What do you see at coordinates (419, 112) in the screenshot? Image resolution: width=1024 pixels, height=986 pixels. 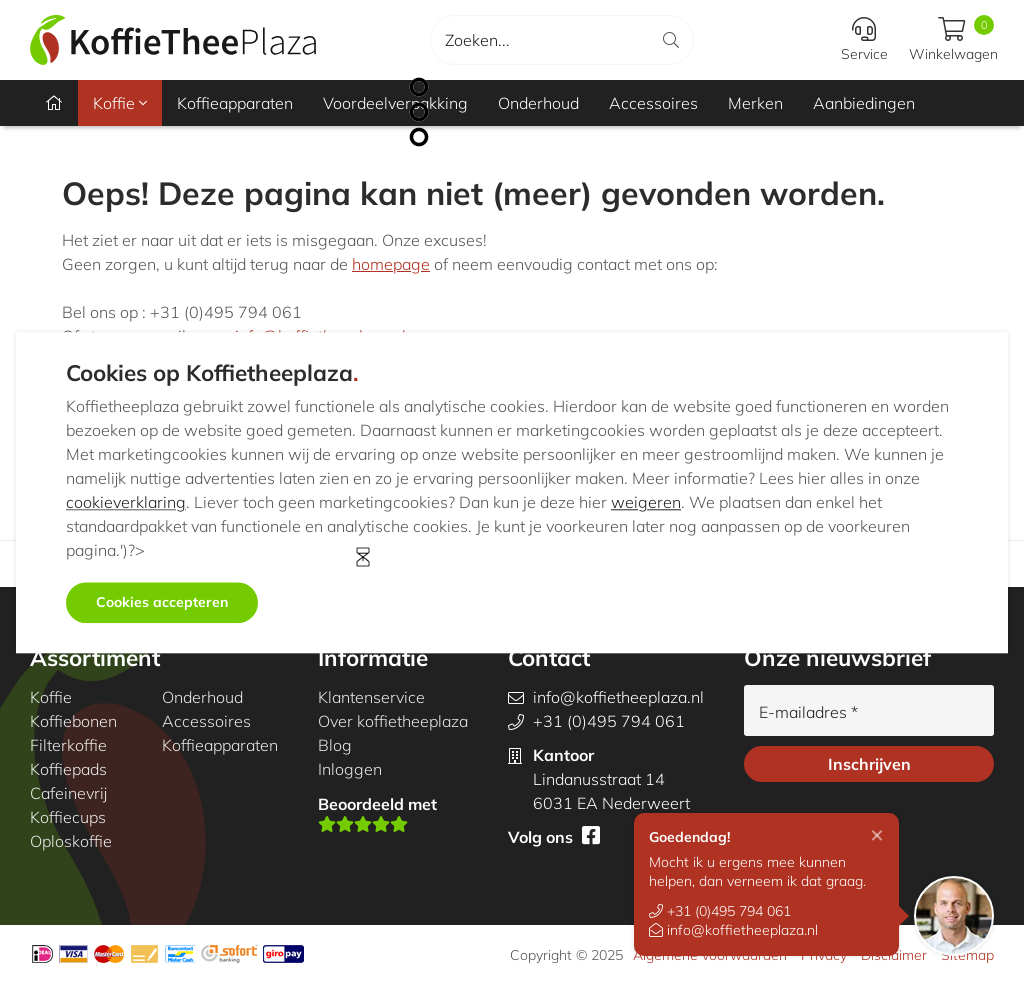 I see `open more options menu` at bounding box center [419, 112].